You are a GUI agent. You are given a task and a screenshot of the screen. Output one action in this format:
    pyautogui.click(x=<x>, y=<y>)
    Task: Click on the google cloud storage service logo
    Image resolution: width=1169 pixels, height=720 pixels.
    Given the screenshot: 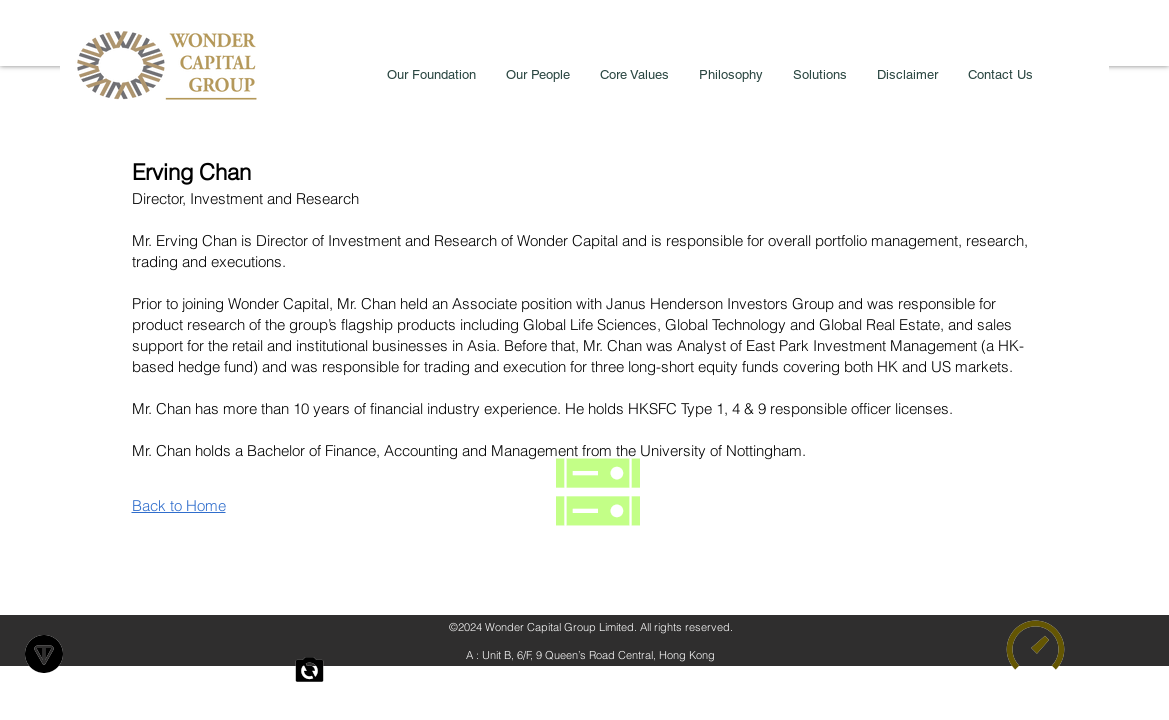 What is the action you would take?
    pyautogui.click(x=598, y=492)
    